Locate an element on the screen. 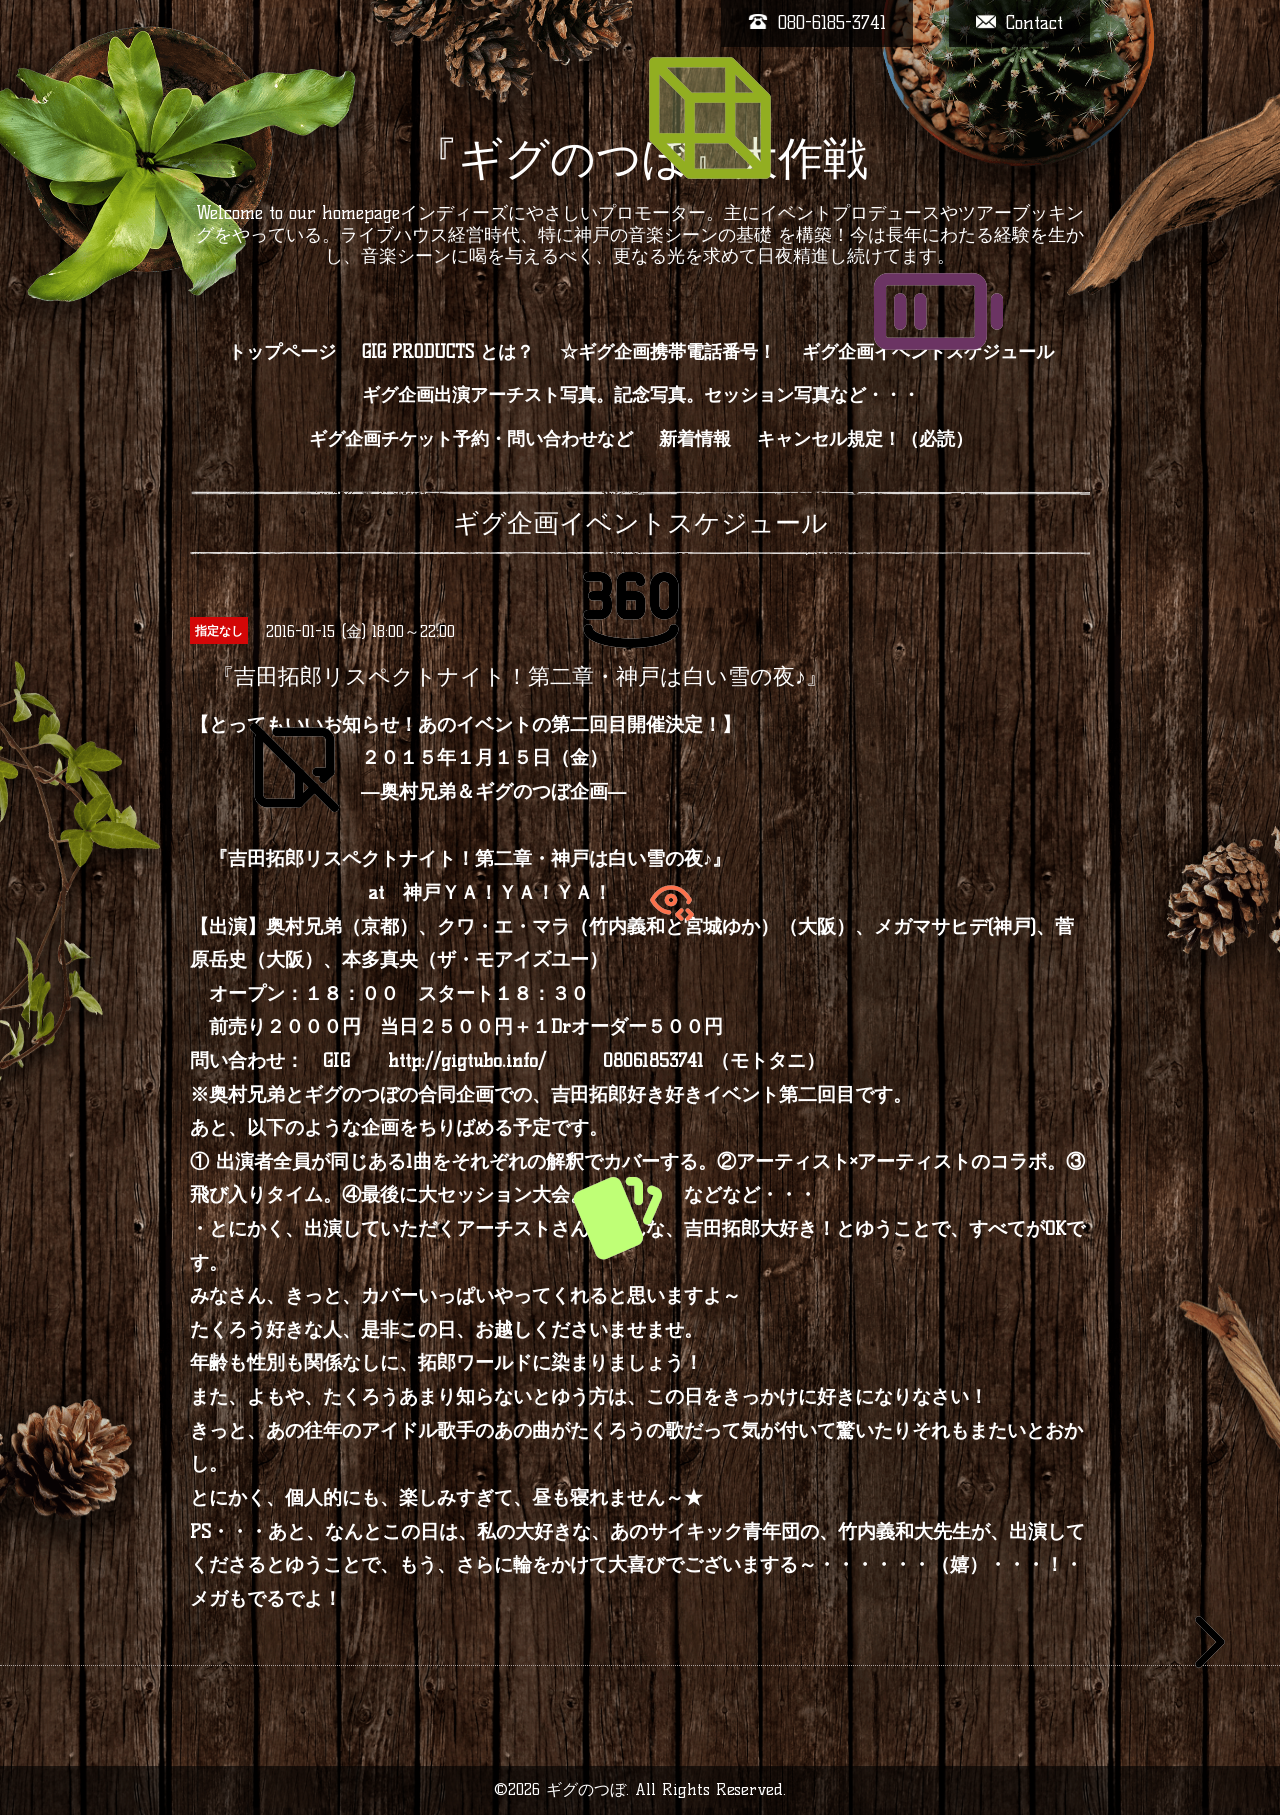 The width and height of the screenshot is (1280, 1815). navigate to the next item or screen is located at coordinates (1209, 1642).